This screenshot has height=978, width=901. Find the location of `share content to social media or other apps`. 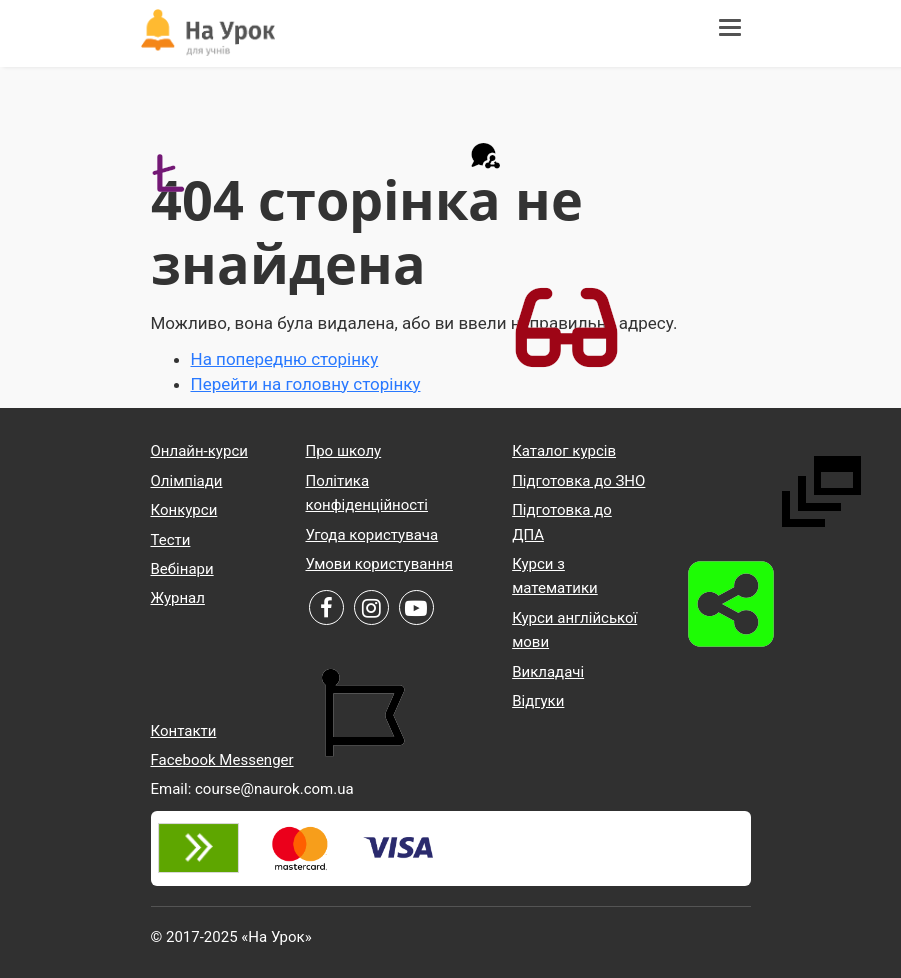

share content to social media or other apps is located at coordinates (731, 604).